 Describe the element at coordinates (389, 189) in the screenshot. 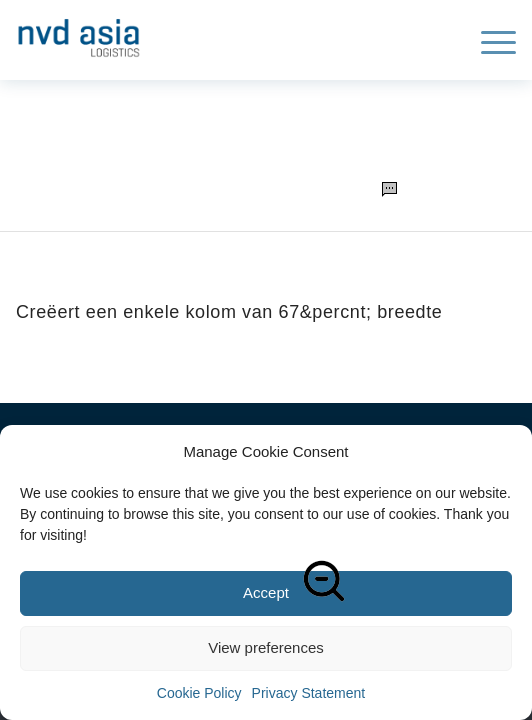

I see `open text messaging app` at that location.